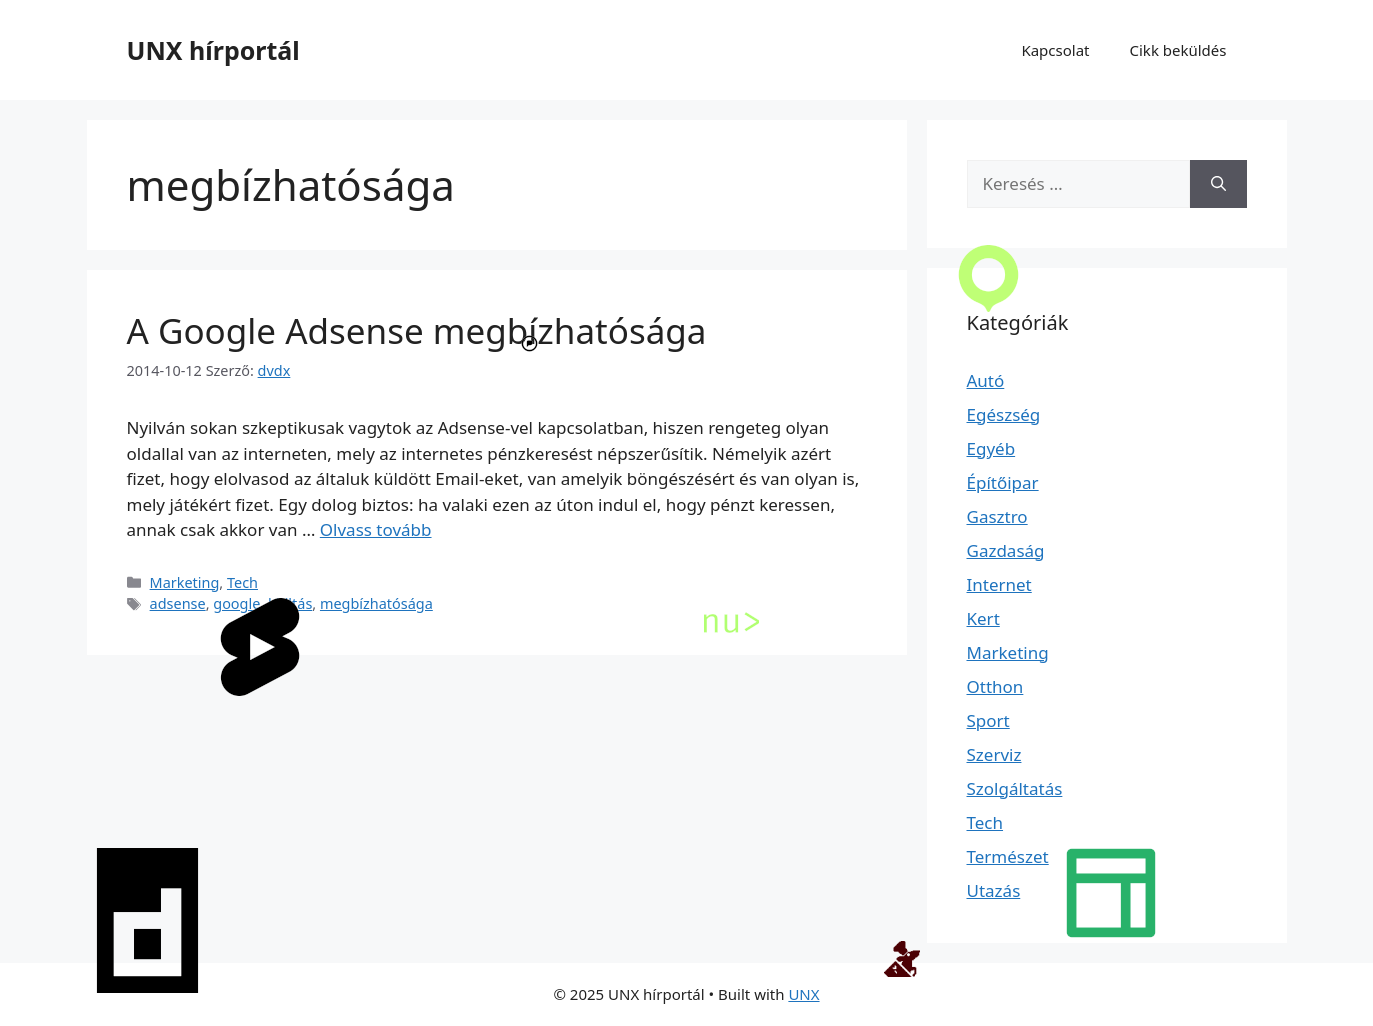  Describe the element at coordinates (731, 622) in the screenshot. I see `nushell application logo` at that location.